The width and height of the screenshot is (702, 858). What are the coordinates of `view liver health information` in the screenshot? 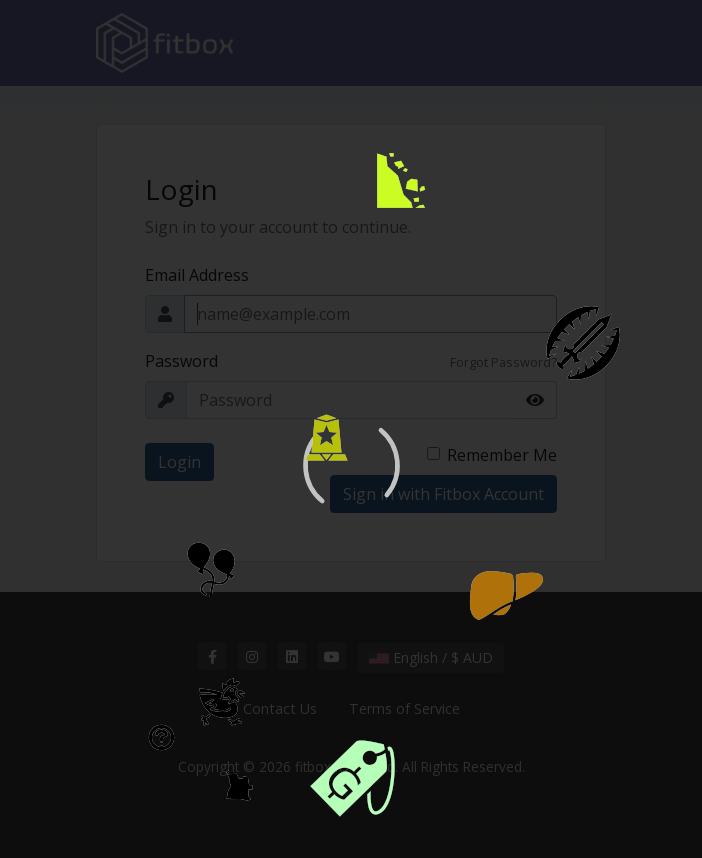 It's located at (506, 595).